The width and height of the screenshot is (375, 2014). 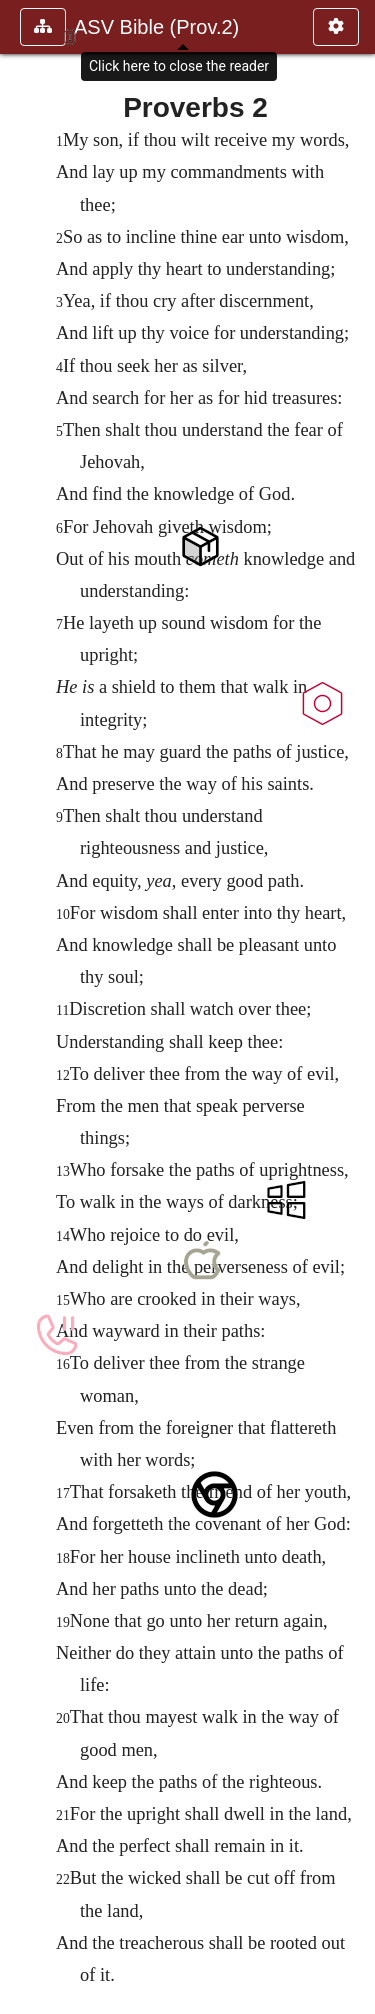 I want to click on apple company logo or branding, so click(x=203, y=1262).